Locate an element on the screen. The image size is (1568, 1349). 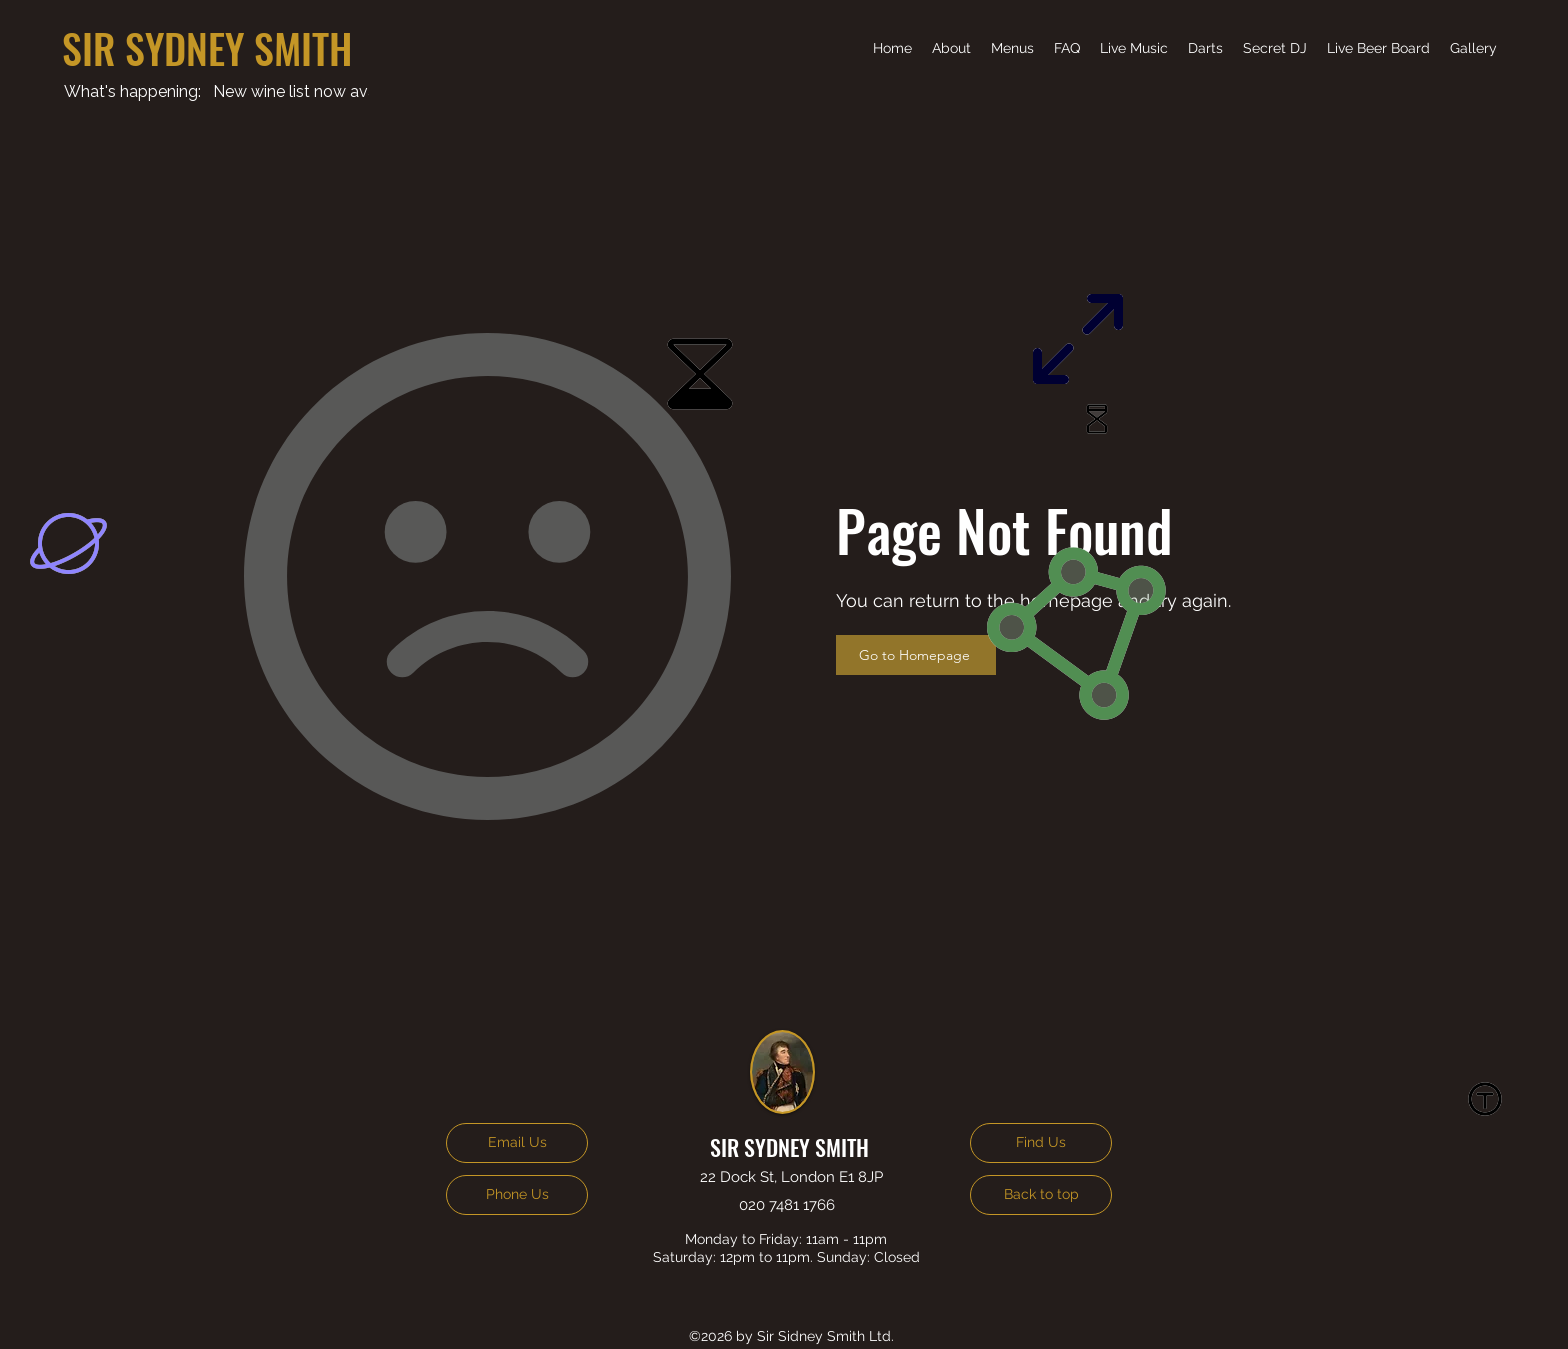
indicates a timer with significant time remaining is located at coordinates (1097, 419).